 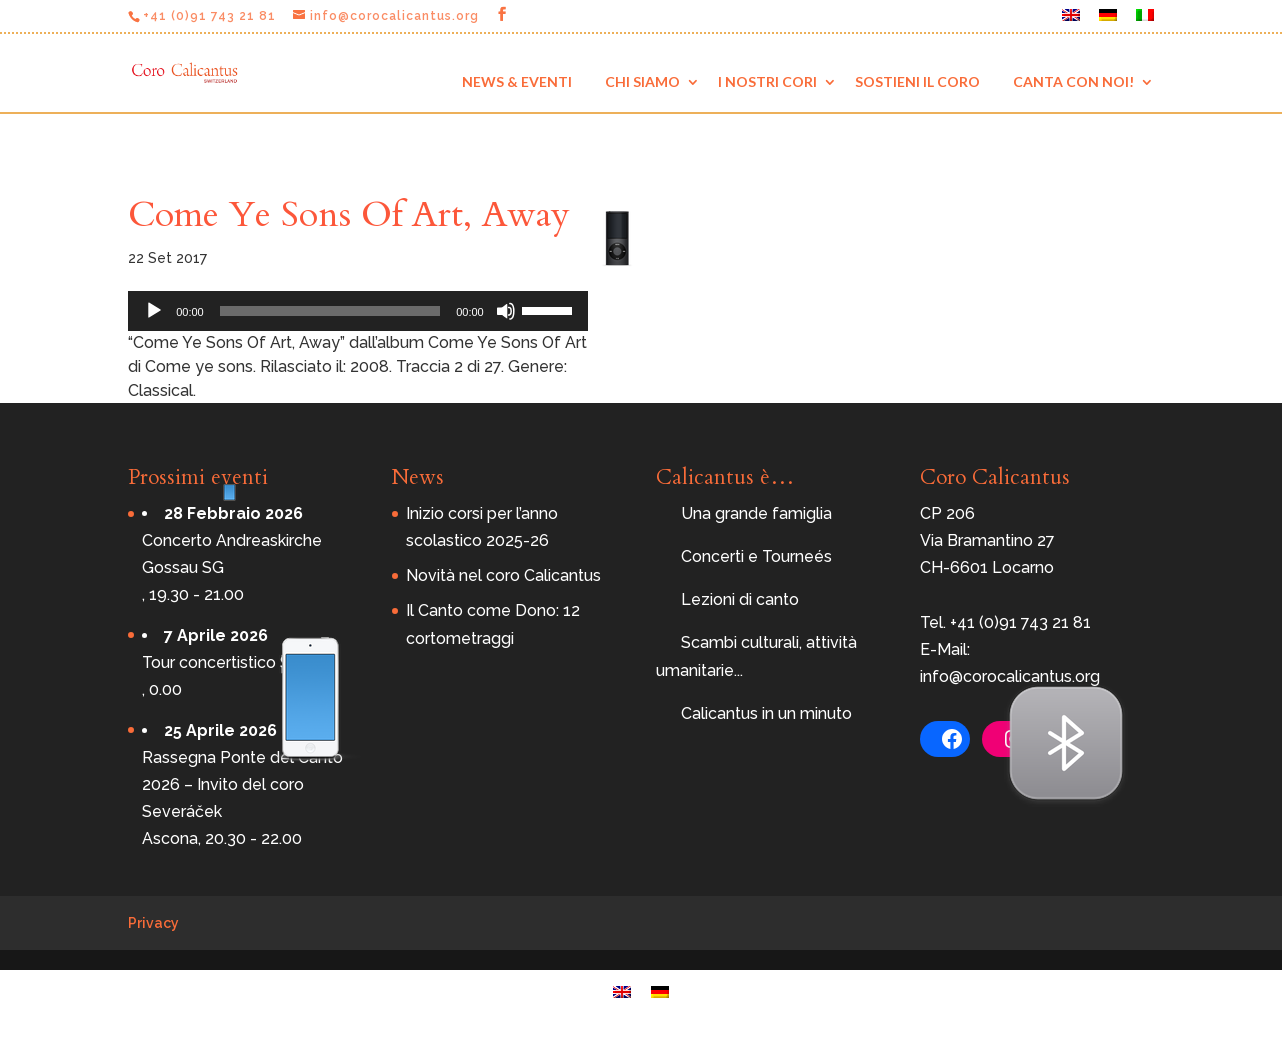 What do you see at coordinates (229, 492) in the screenshot?
I see `iPad Pro device connected to your system` at bounding box center [229, 492].